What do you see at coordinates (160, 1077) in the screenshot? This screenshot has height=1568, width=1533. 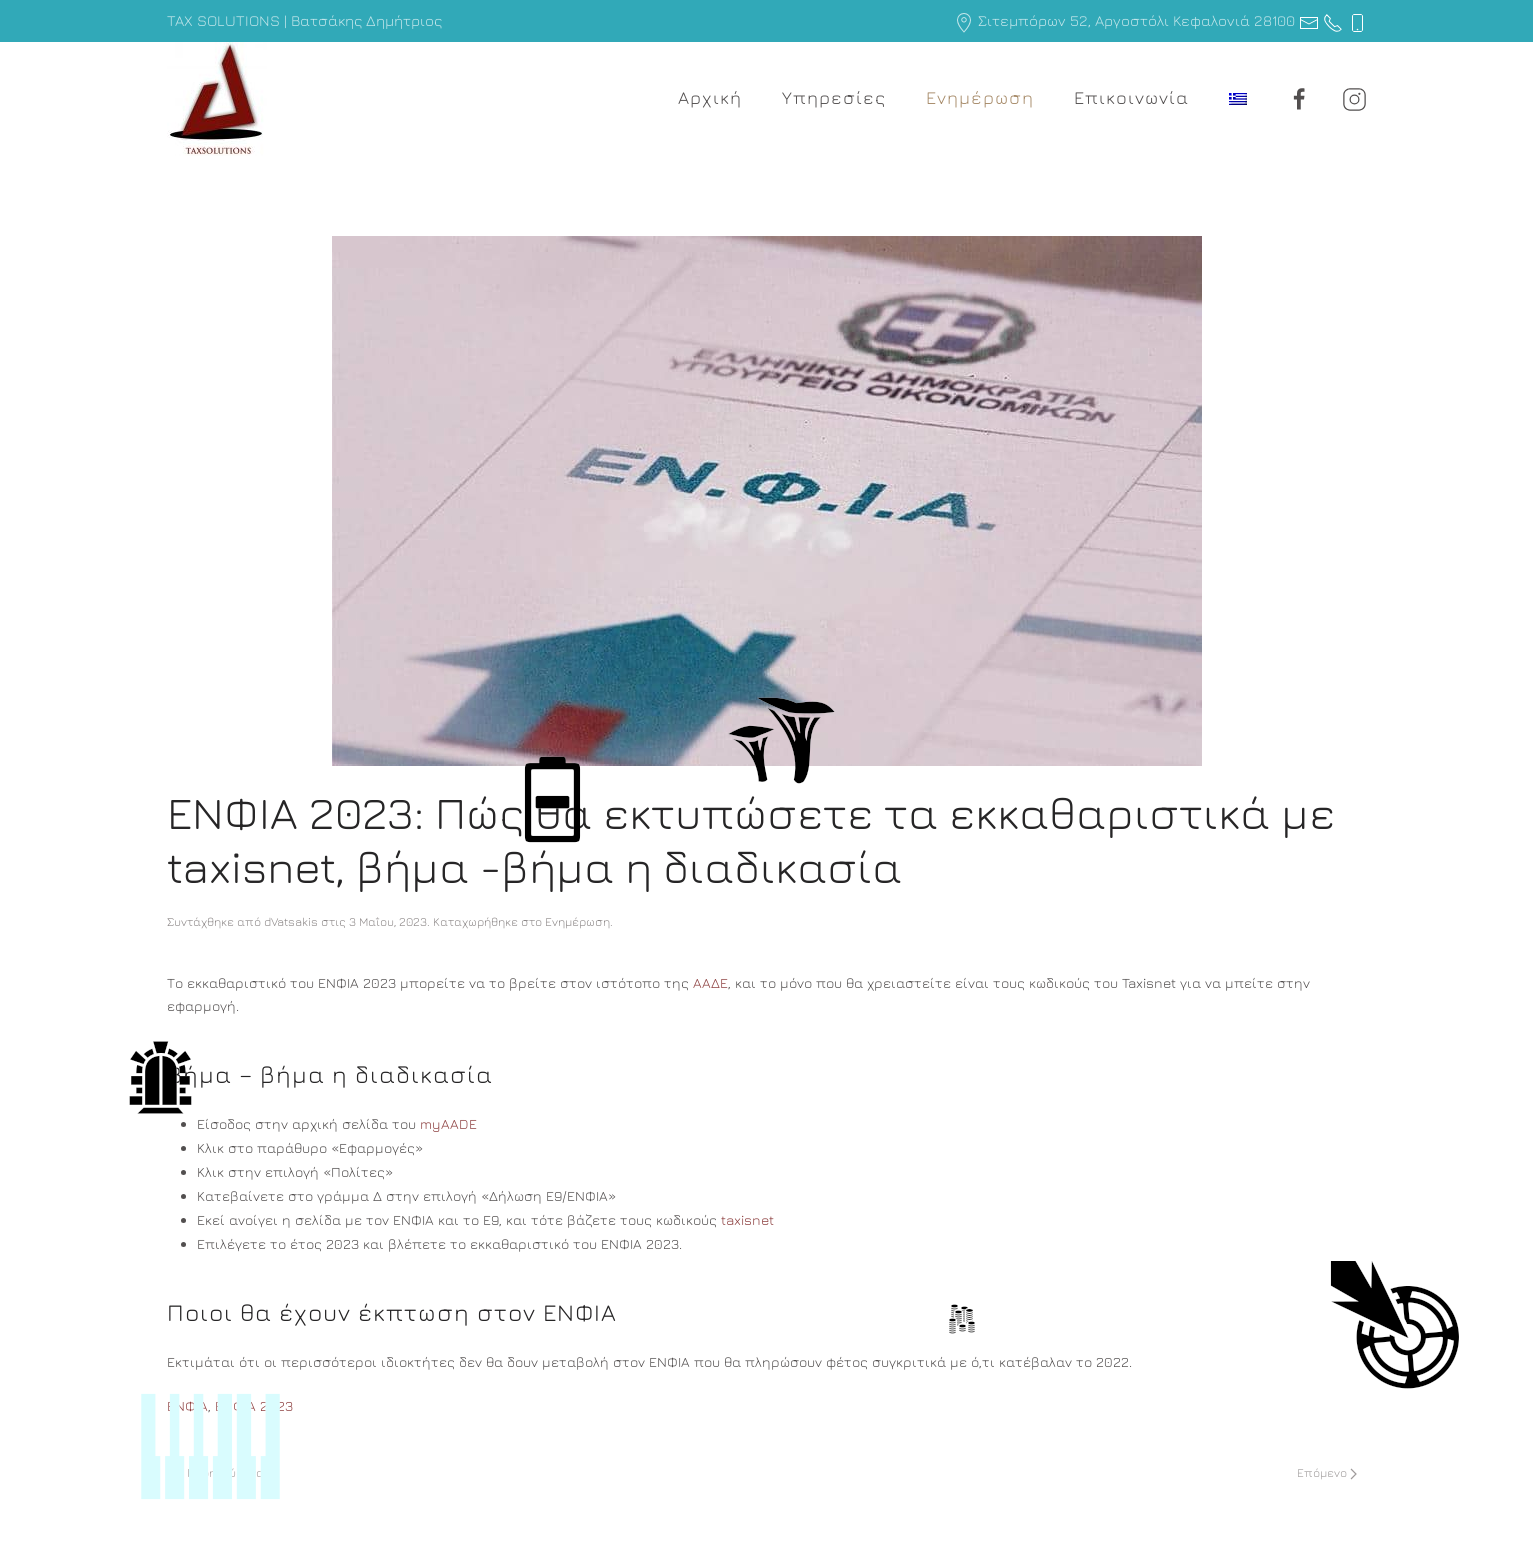 I see `enter a new room or area in a game` at bounding box center [160, 1077].